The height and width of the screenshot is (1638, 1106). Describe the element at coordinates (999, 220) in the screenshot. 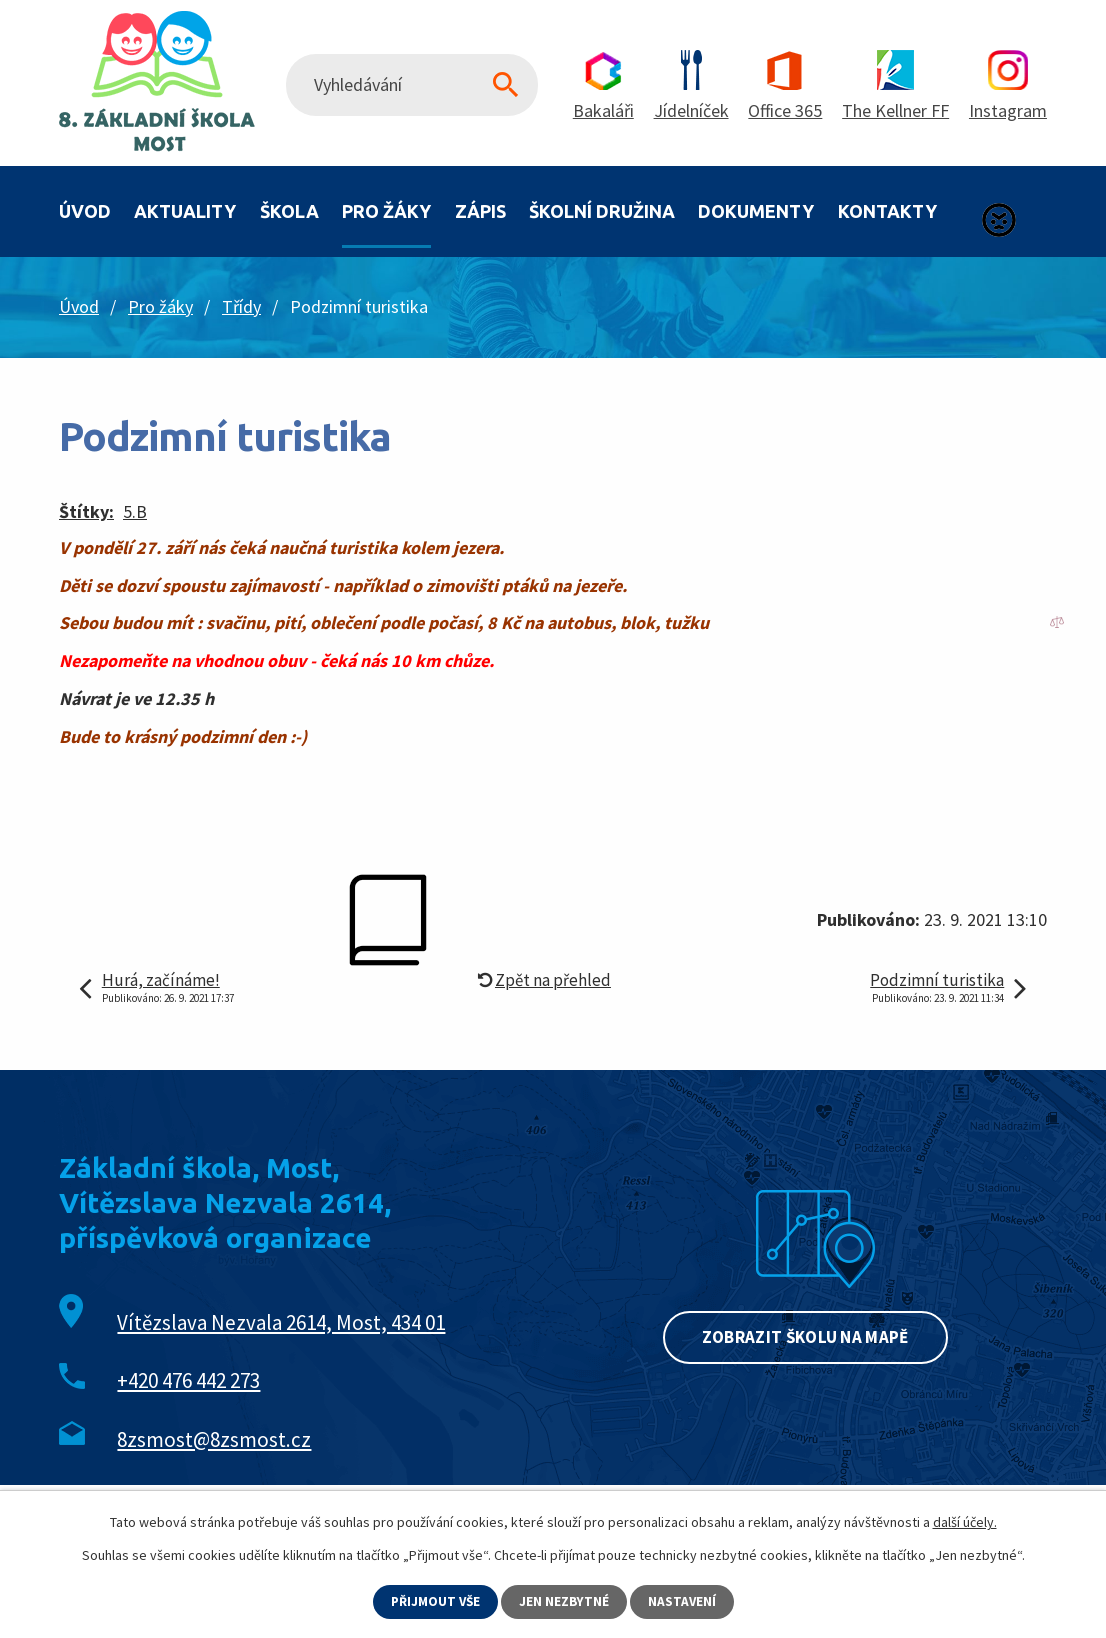

I see `report or flag negative content` at that location.